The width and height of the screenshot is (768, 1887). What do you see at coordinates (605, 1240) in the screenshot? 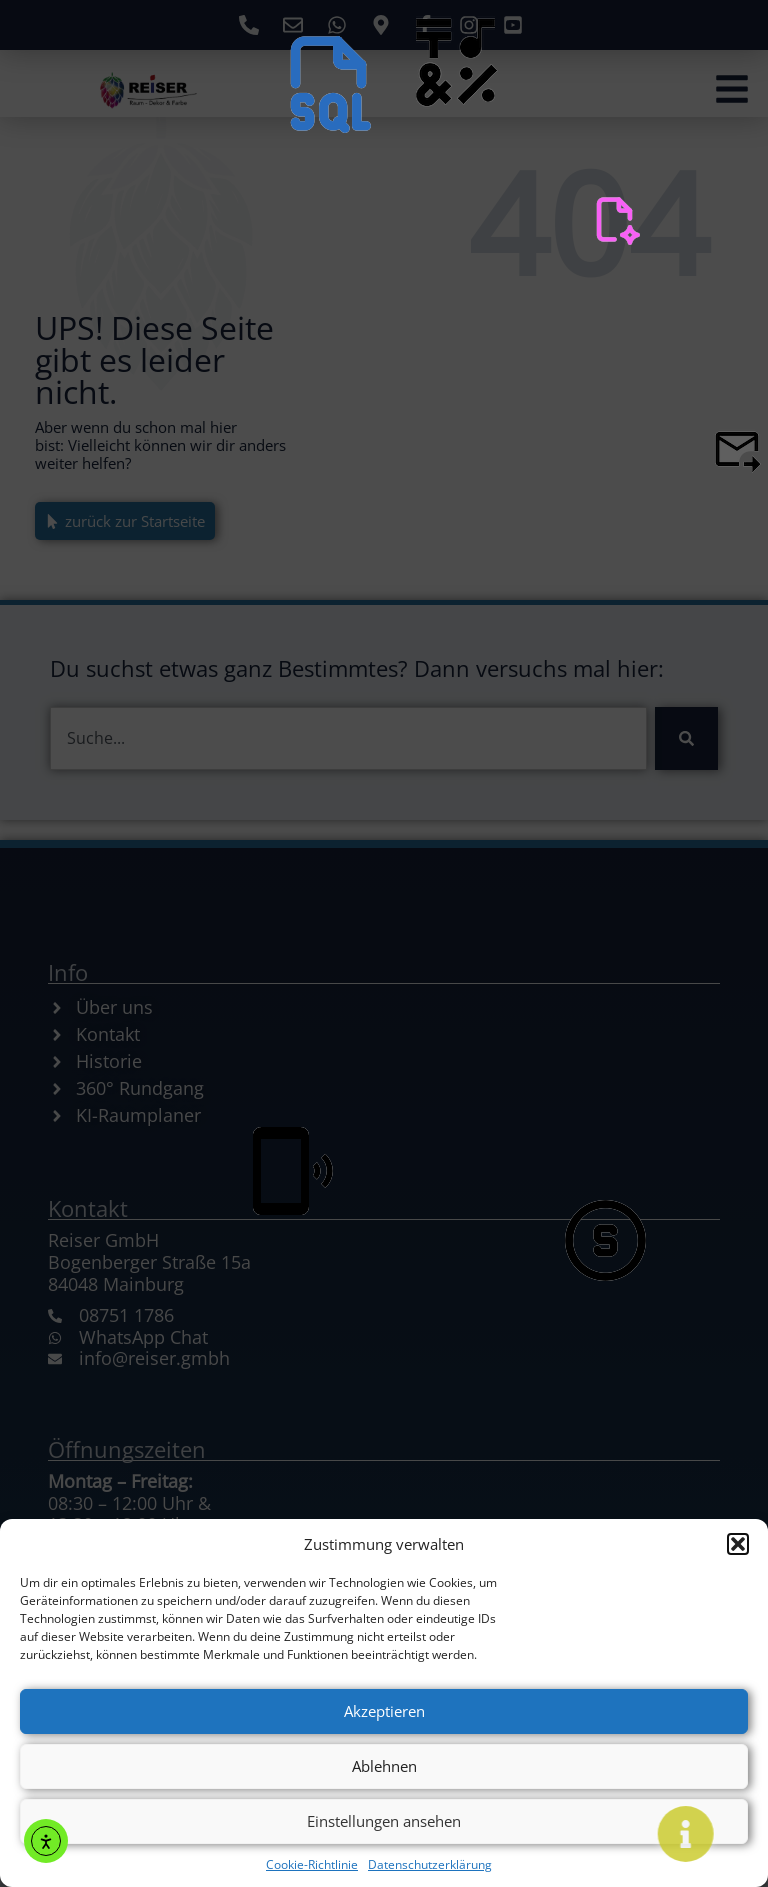
I see `indicates south direction on a map` at bounding box center [605, 1240].